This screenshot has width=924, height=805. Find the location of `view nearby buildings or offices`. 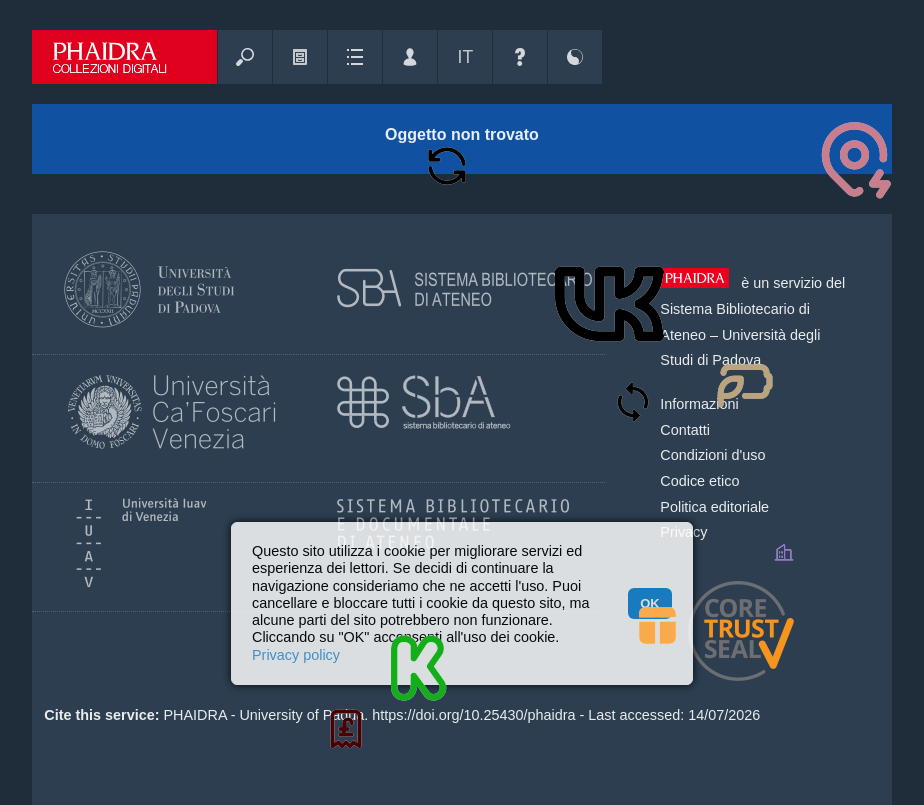

view nearby buildings or offices is located at coordinates (784, 553).